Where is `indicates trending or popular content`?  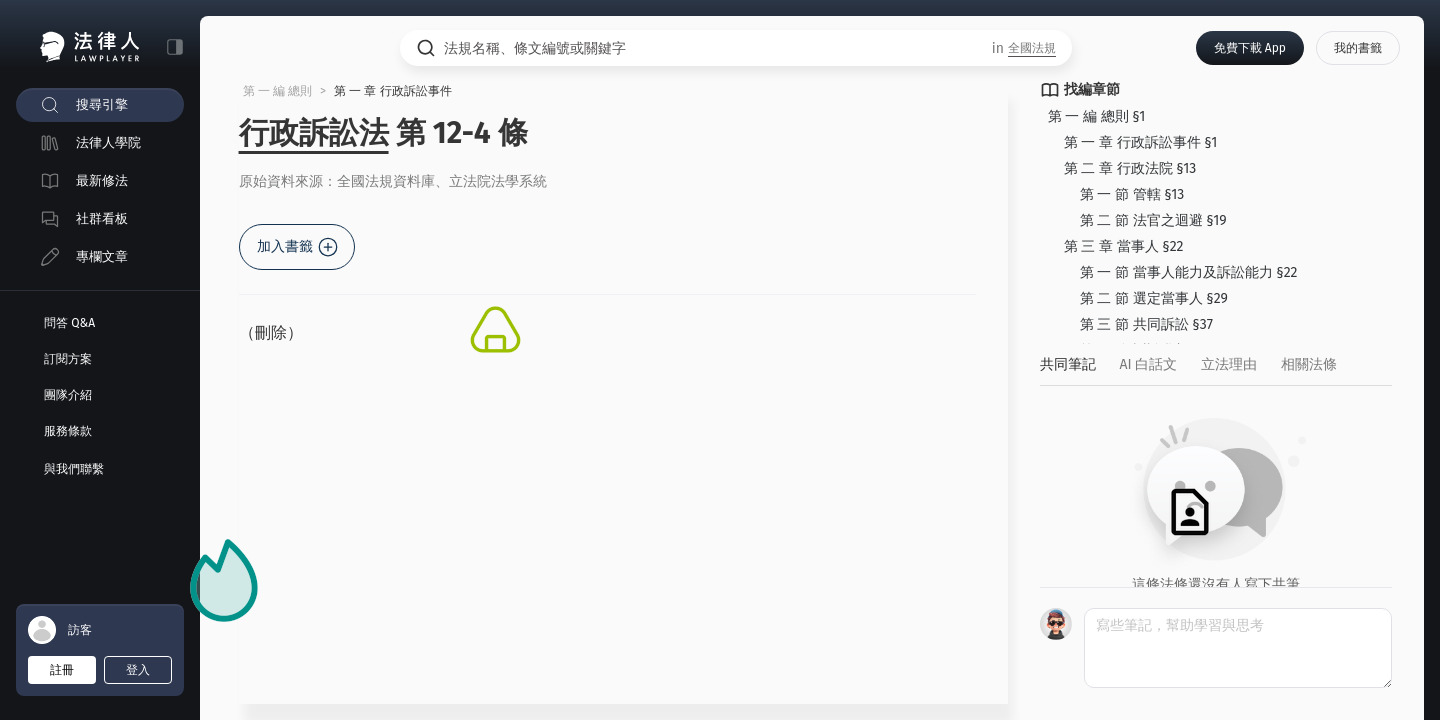
indicates trending or popular content is located at coordinates (224, 582).